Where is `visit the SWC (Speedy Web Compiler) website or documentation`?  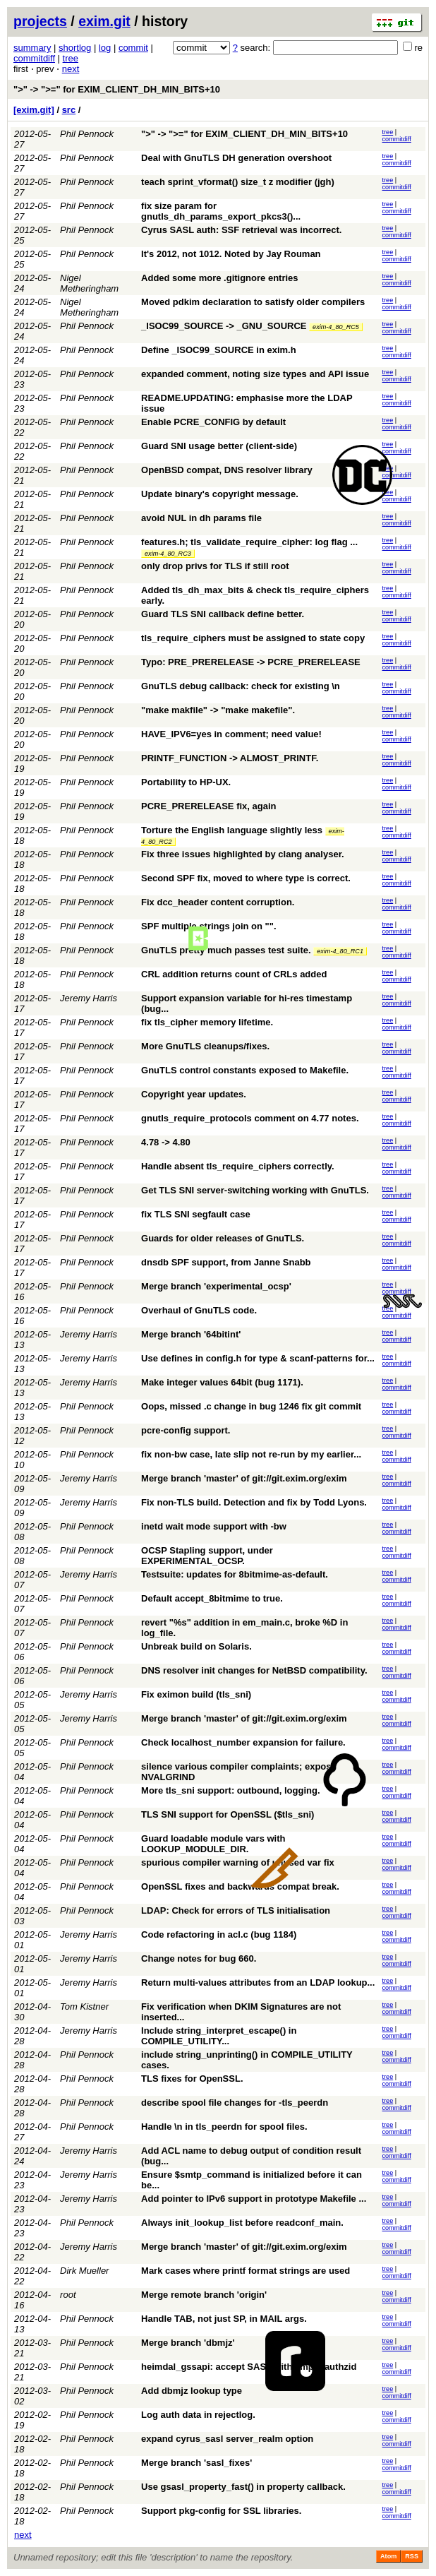 visit the SWC (Speedy Web Compiler) website or documentation is located at coordinates (402, 1301).